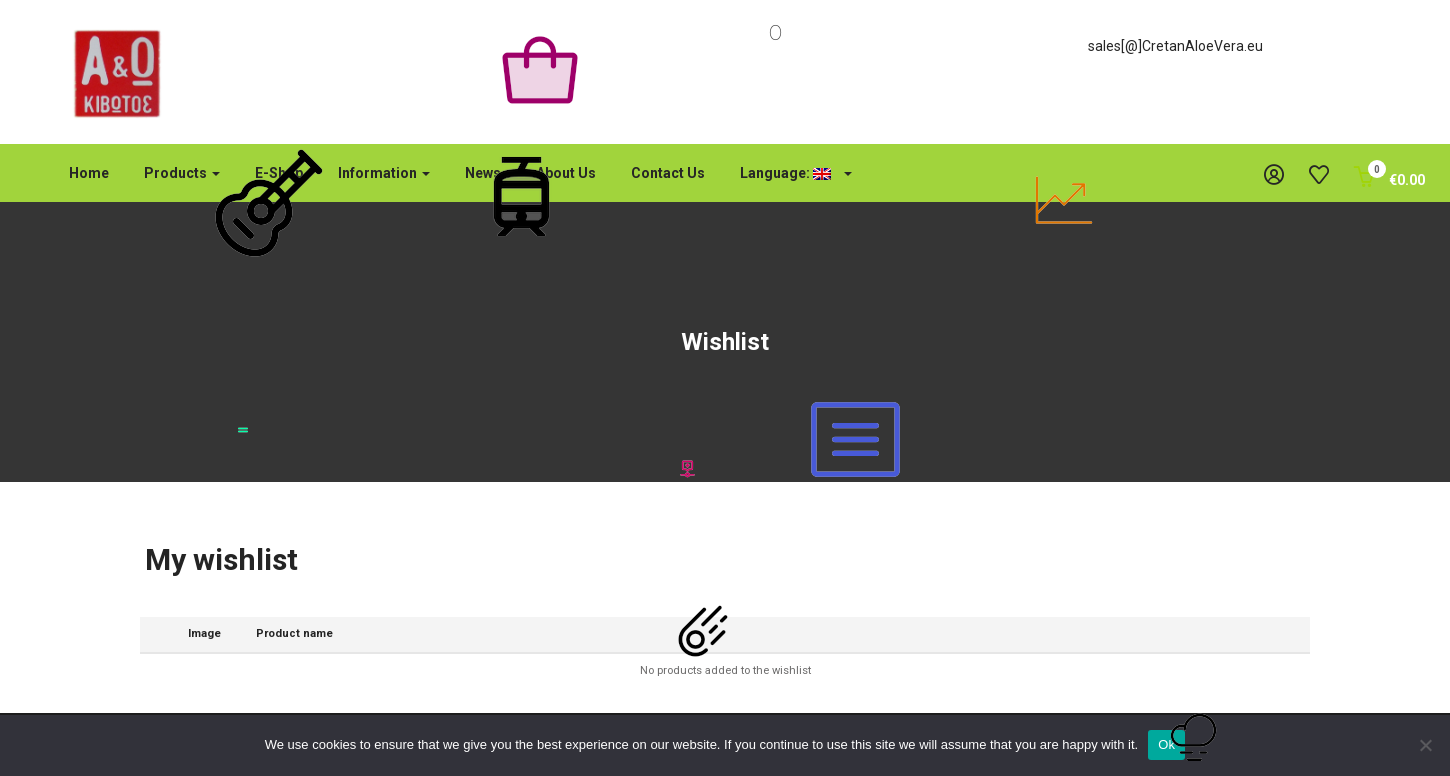  What do you see at coordinates (855, 439) in the screenshot?
I see `view article or document` at bounding box center [855, 439].